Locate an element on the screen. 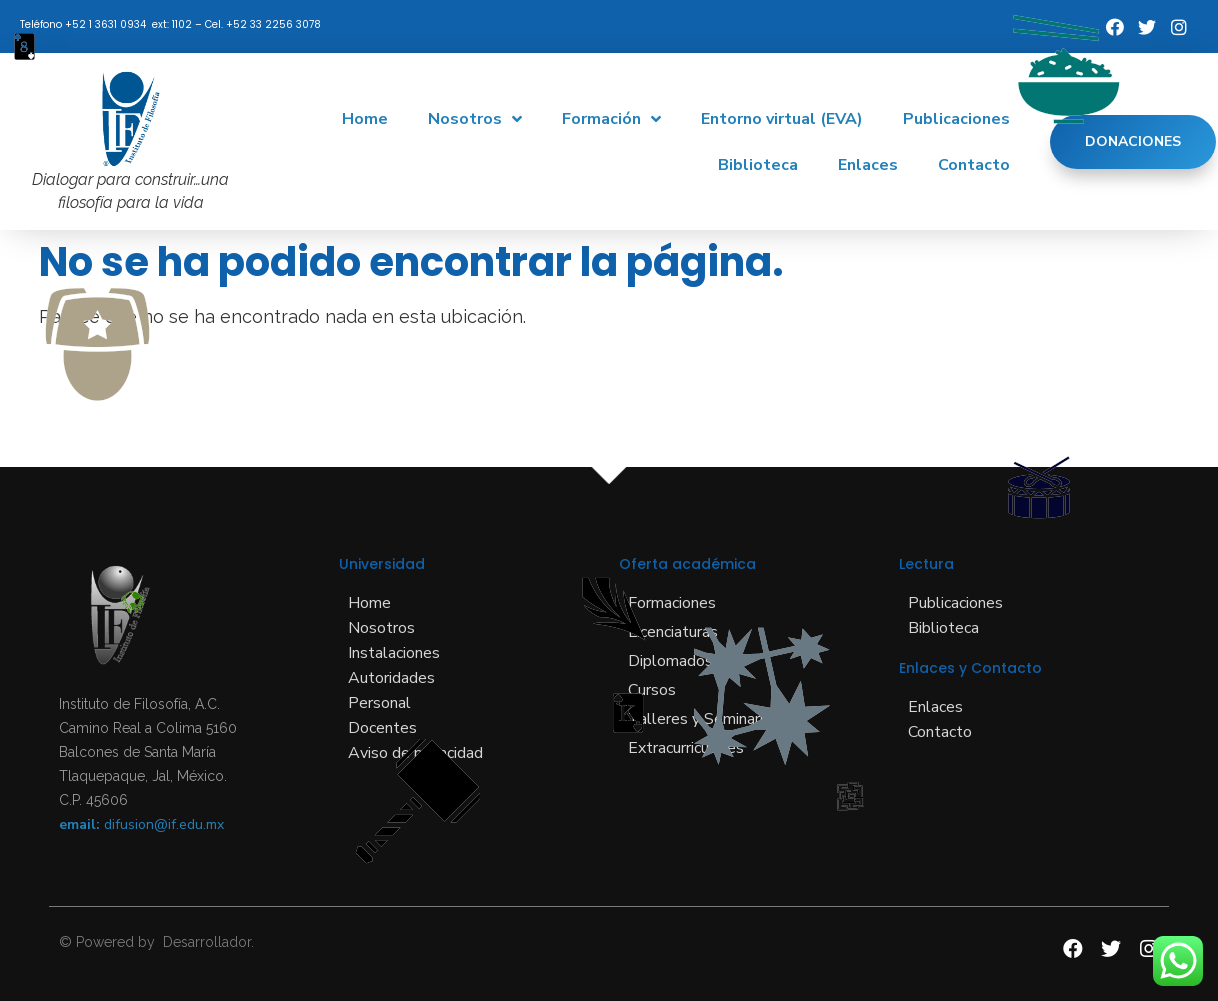  access music or sound settings is located at coordinates (1039, 487).